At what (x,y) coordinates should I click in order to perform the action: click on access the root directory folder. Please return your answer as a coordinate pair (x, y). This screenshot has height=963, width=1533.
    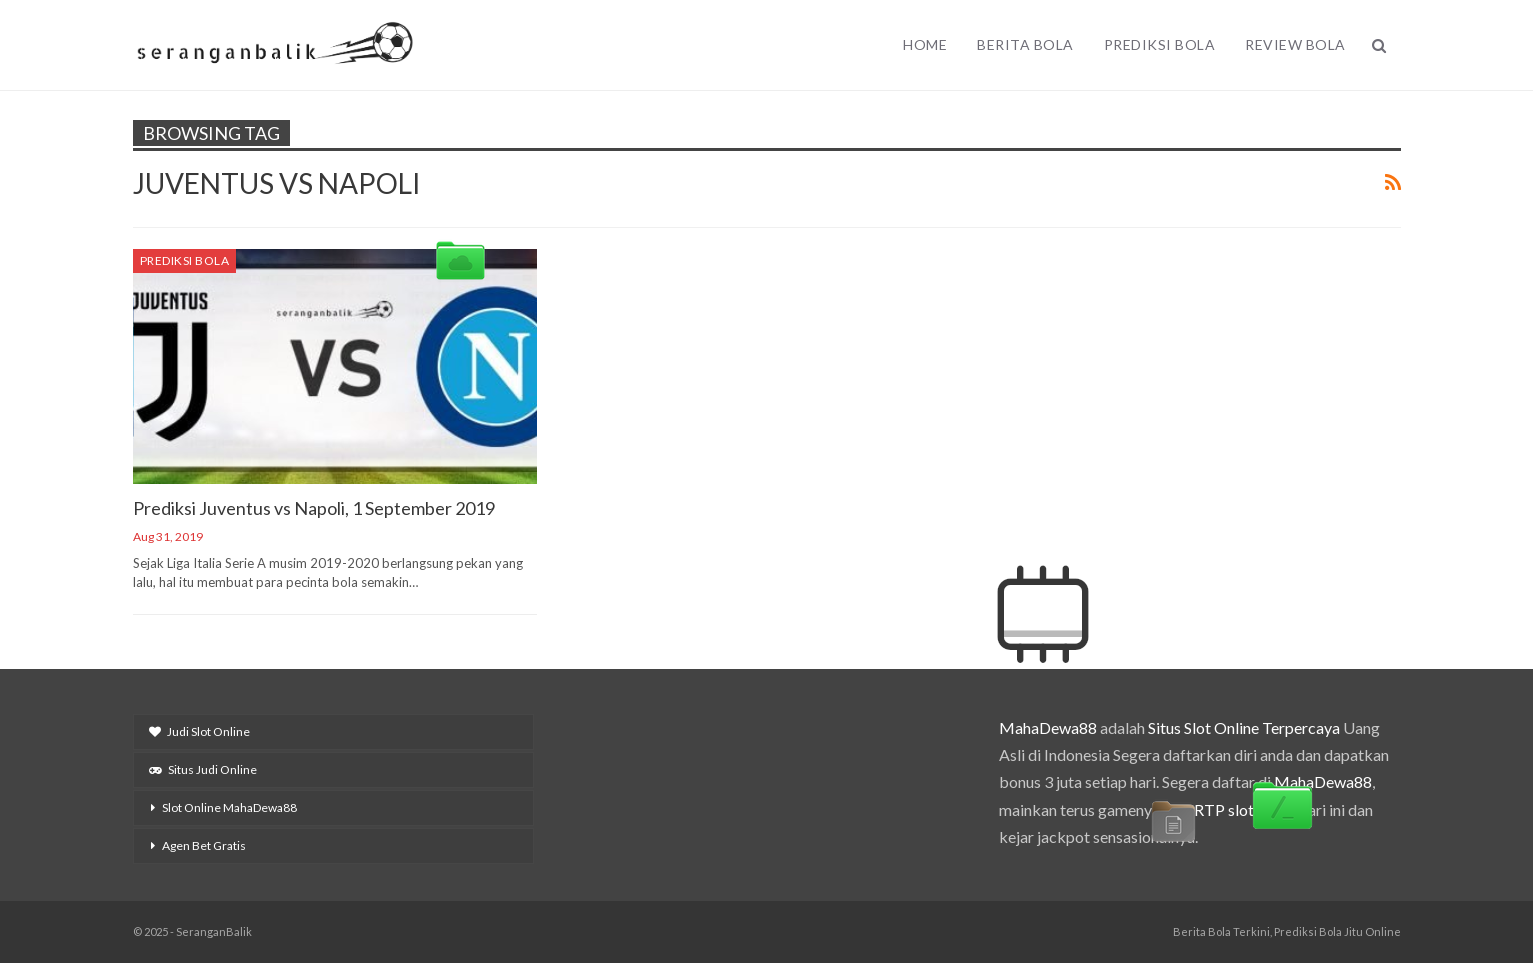
    Looking at the image, I should click on (1282, 805).